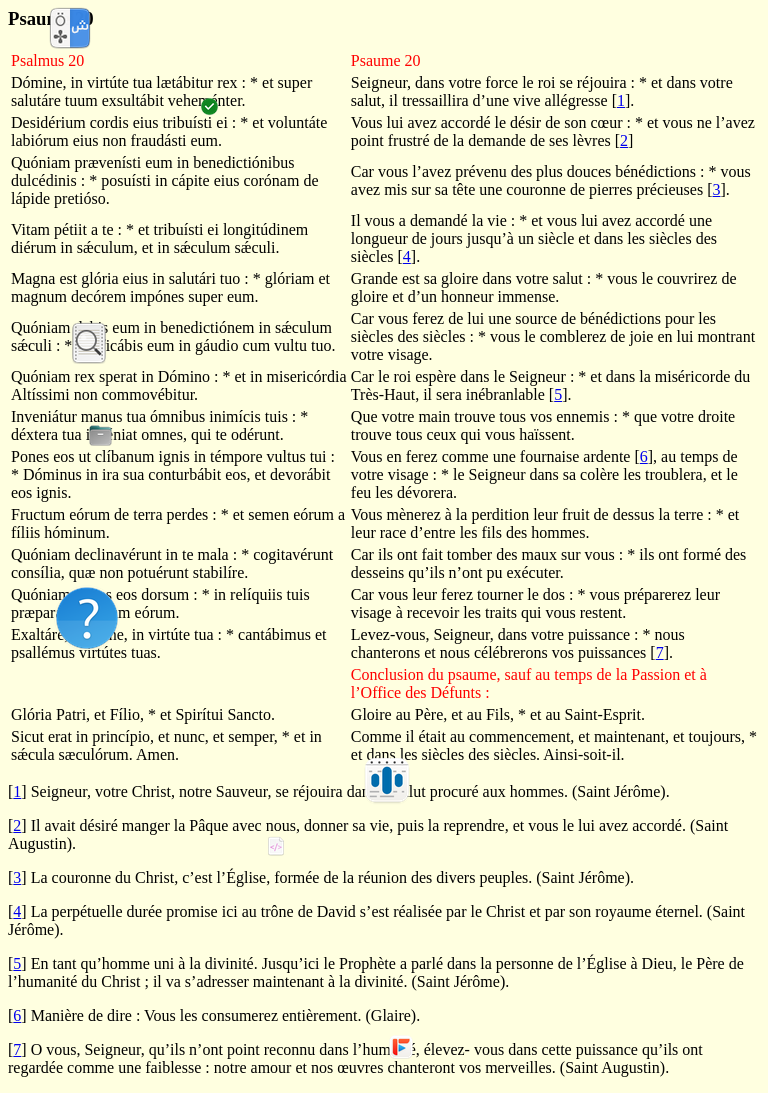  I want to click on open the help center or documentation, so click(87, 618).